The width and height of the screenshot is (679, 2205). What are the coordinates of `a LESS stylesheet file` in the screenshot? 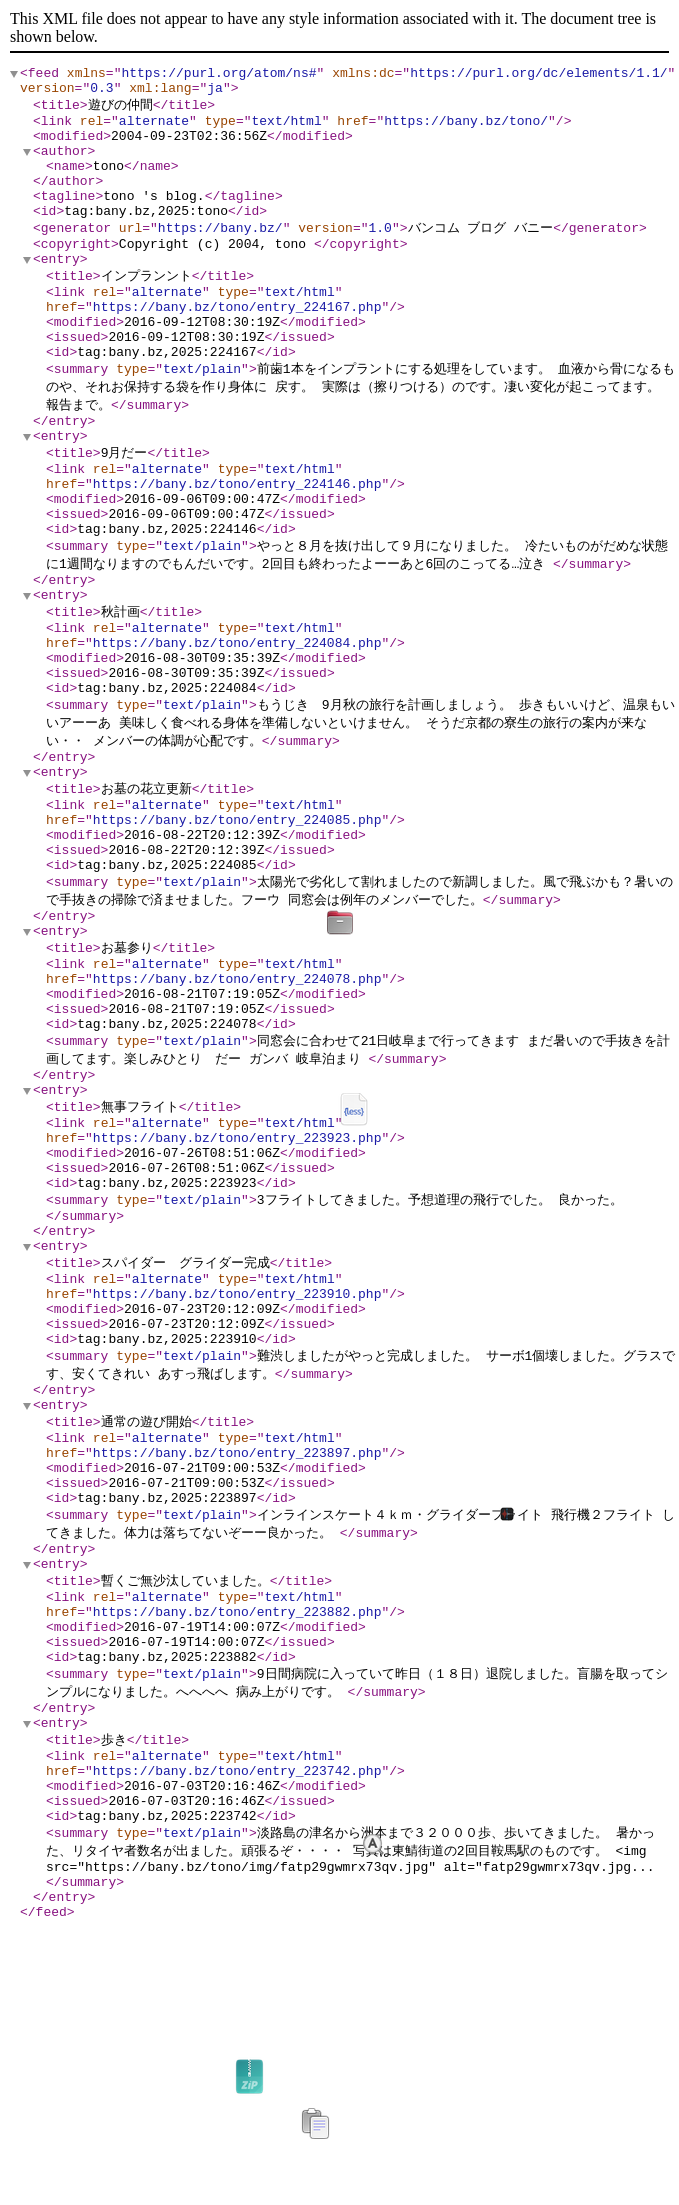 It's located at (354, 1109).